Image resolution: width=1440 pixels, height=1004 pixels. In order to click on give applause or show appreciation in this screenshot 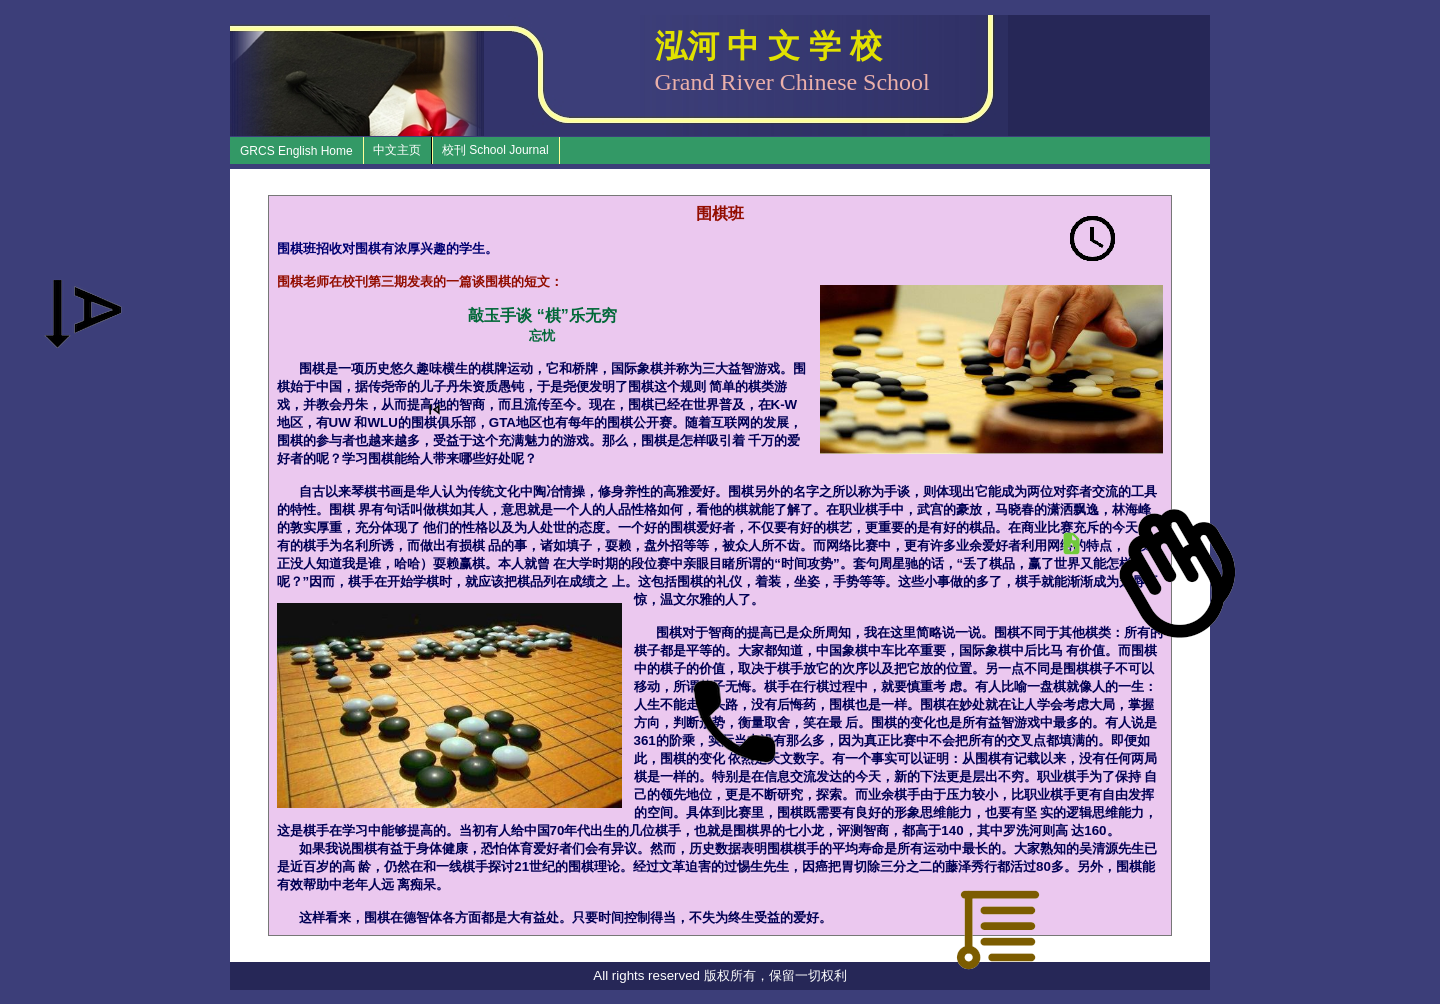, I will do `click(1179, 573)`.